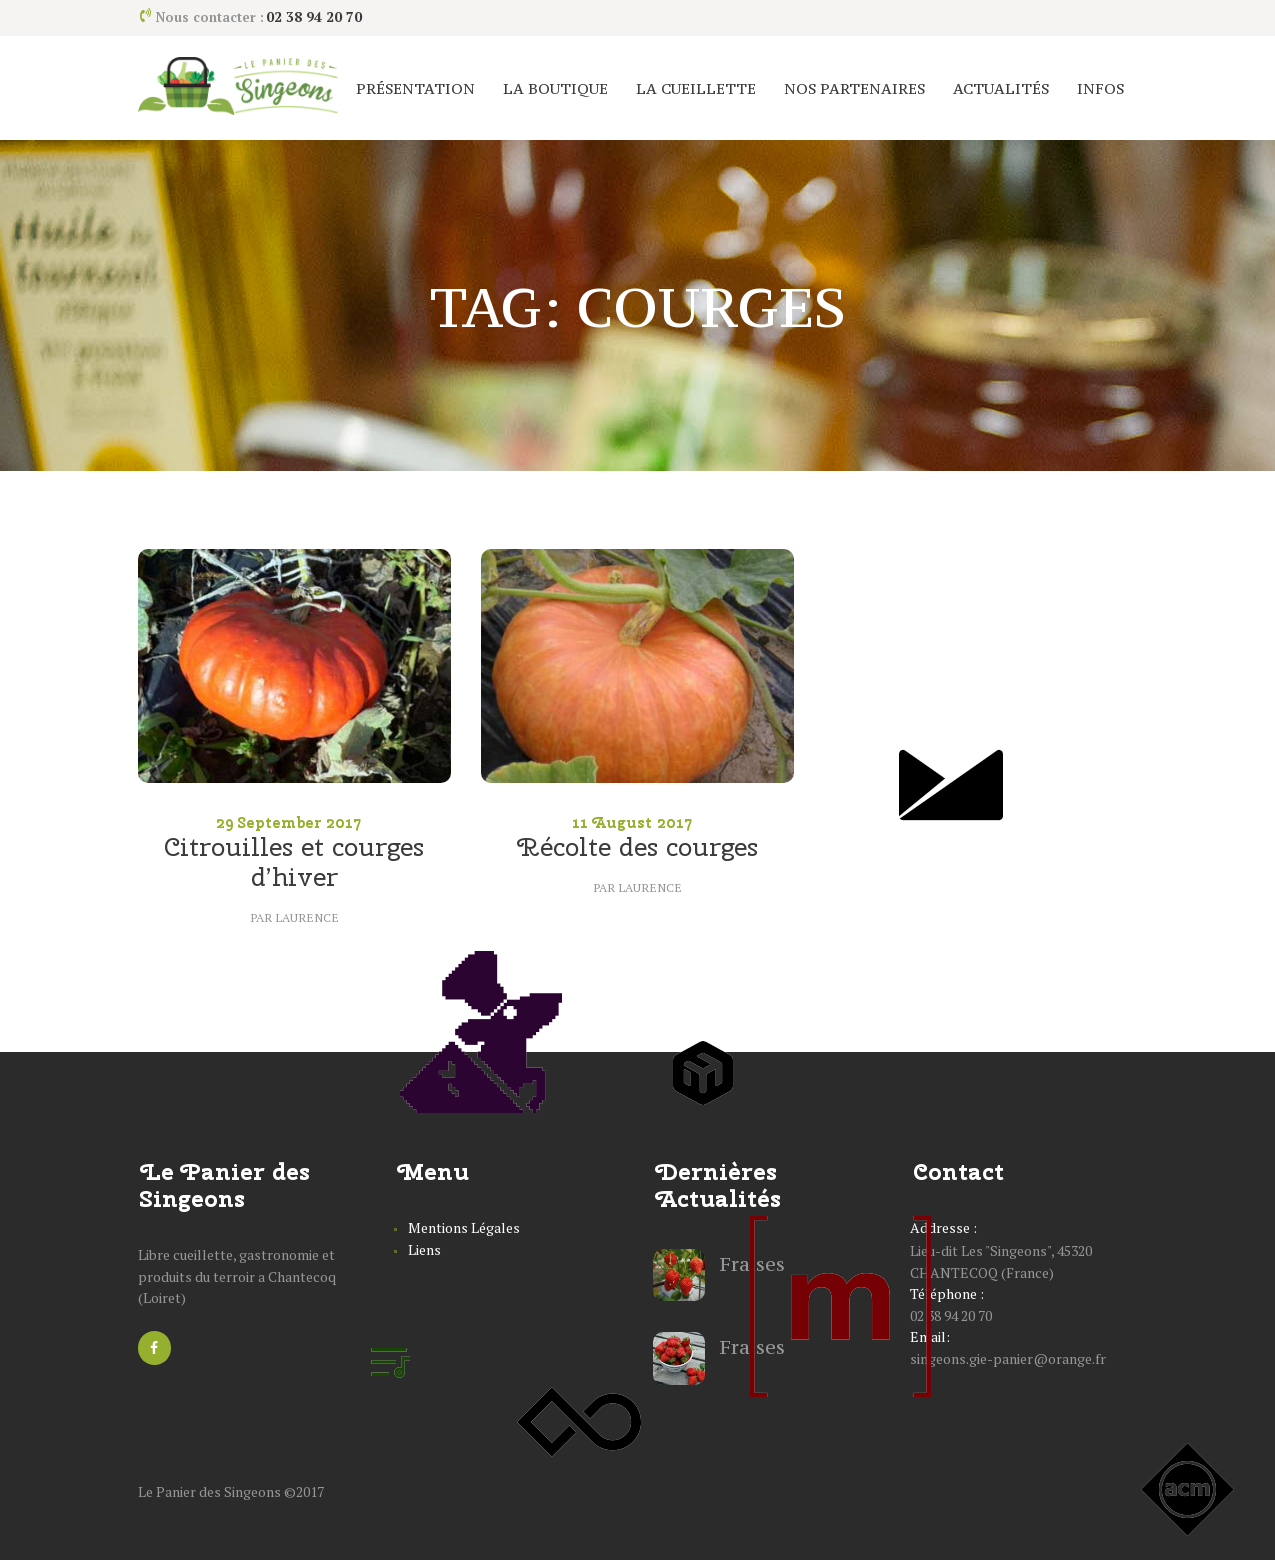 The image size is (1275, 1560). Describe the element at coordinates (703, 1073) in the screenshot. I see `mikrotik brand logo` at that location.